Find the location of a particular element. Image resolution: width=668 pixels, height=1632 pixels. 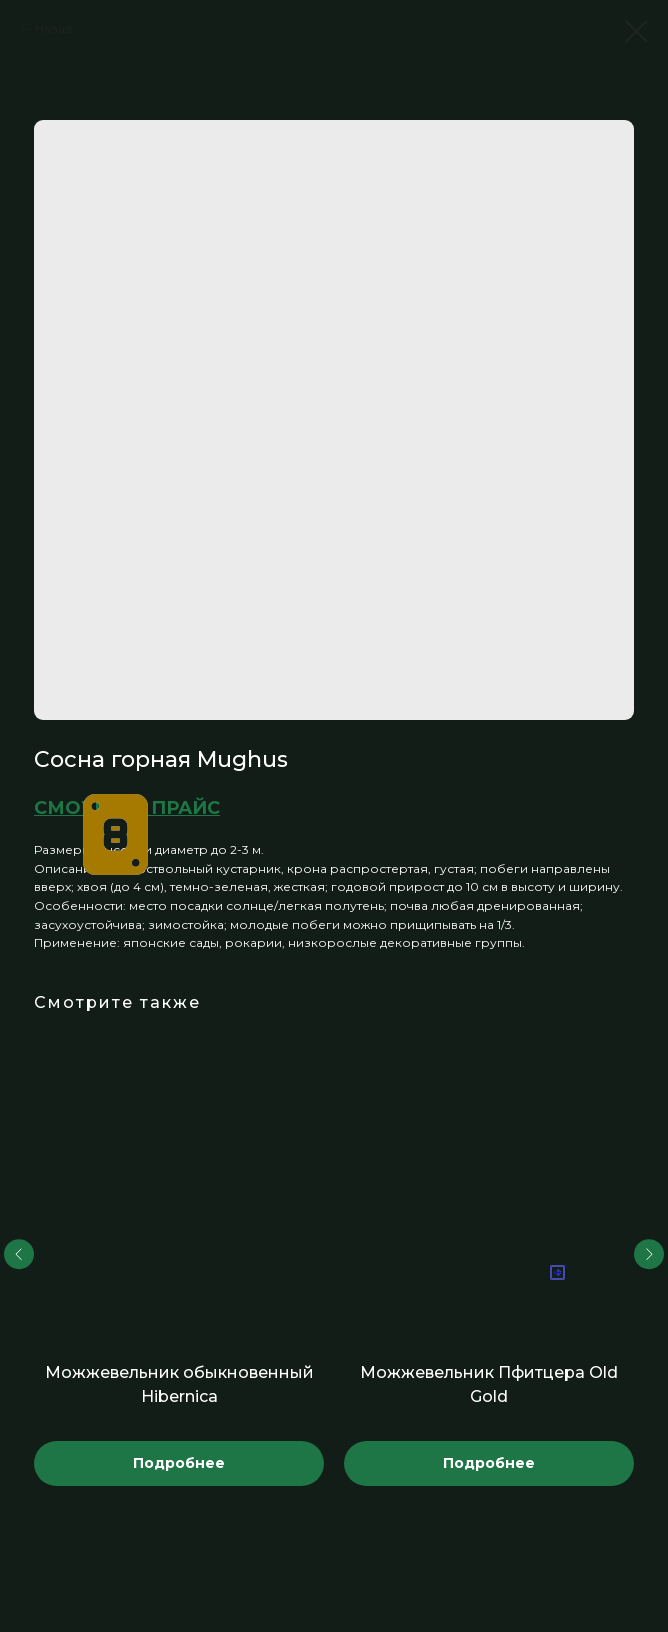

navigate to the next page or section is located at coordinates (557, 1272).